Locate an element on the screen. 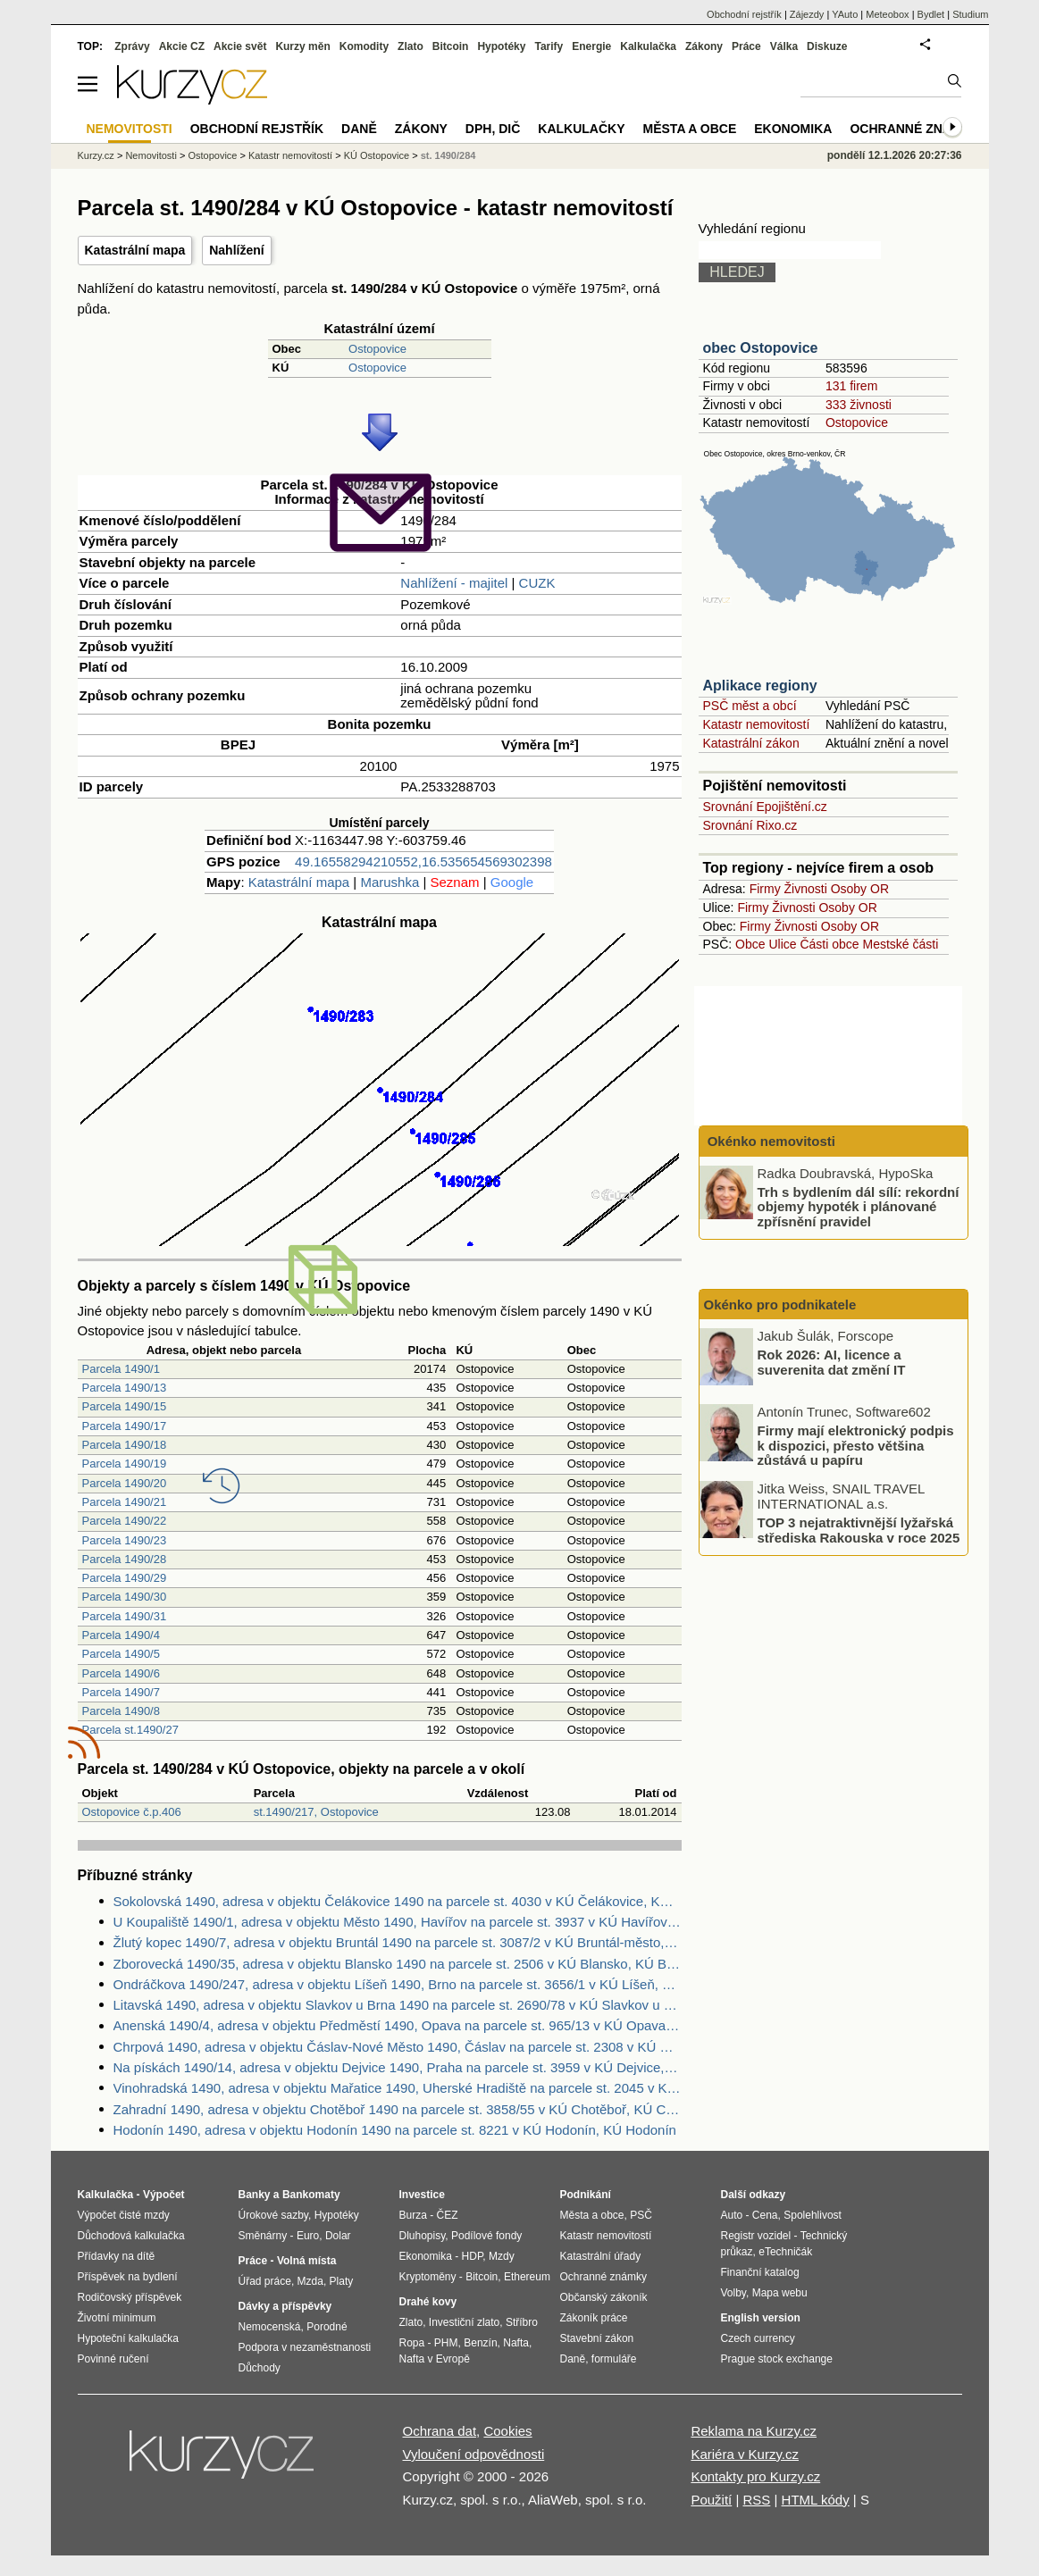 The height and width of the screenshot is (2576, 1039). view 3D model or object is located at coordinates (323, 1279).